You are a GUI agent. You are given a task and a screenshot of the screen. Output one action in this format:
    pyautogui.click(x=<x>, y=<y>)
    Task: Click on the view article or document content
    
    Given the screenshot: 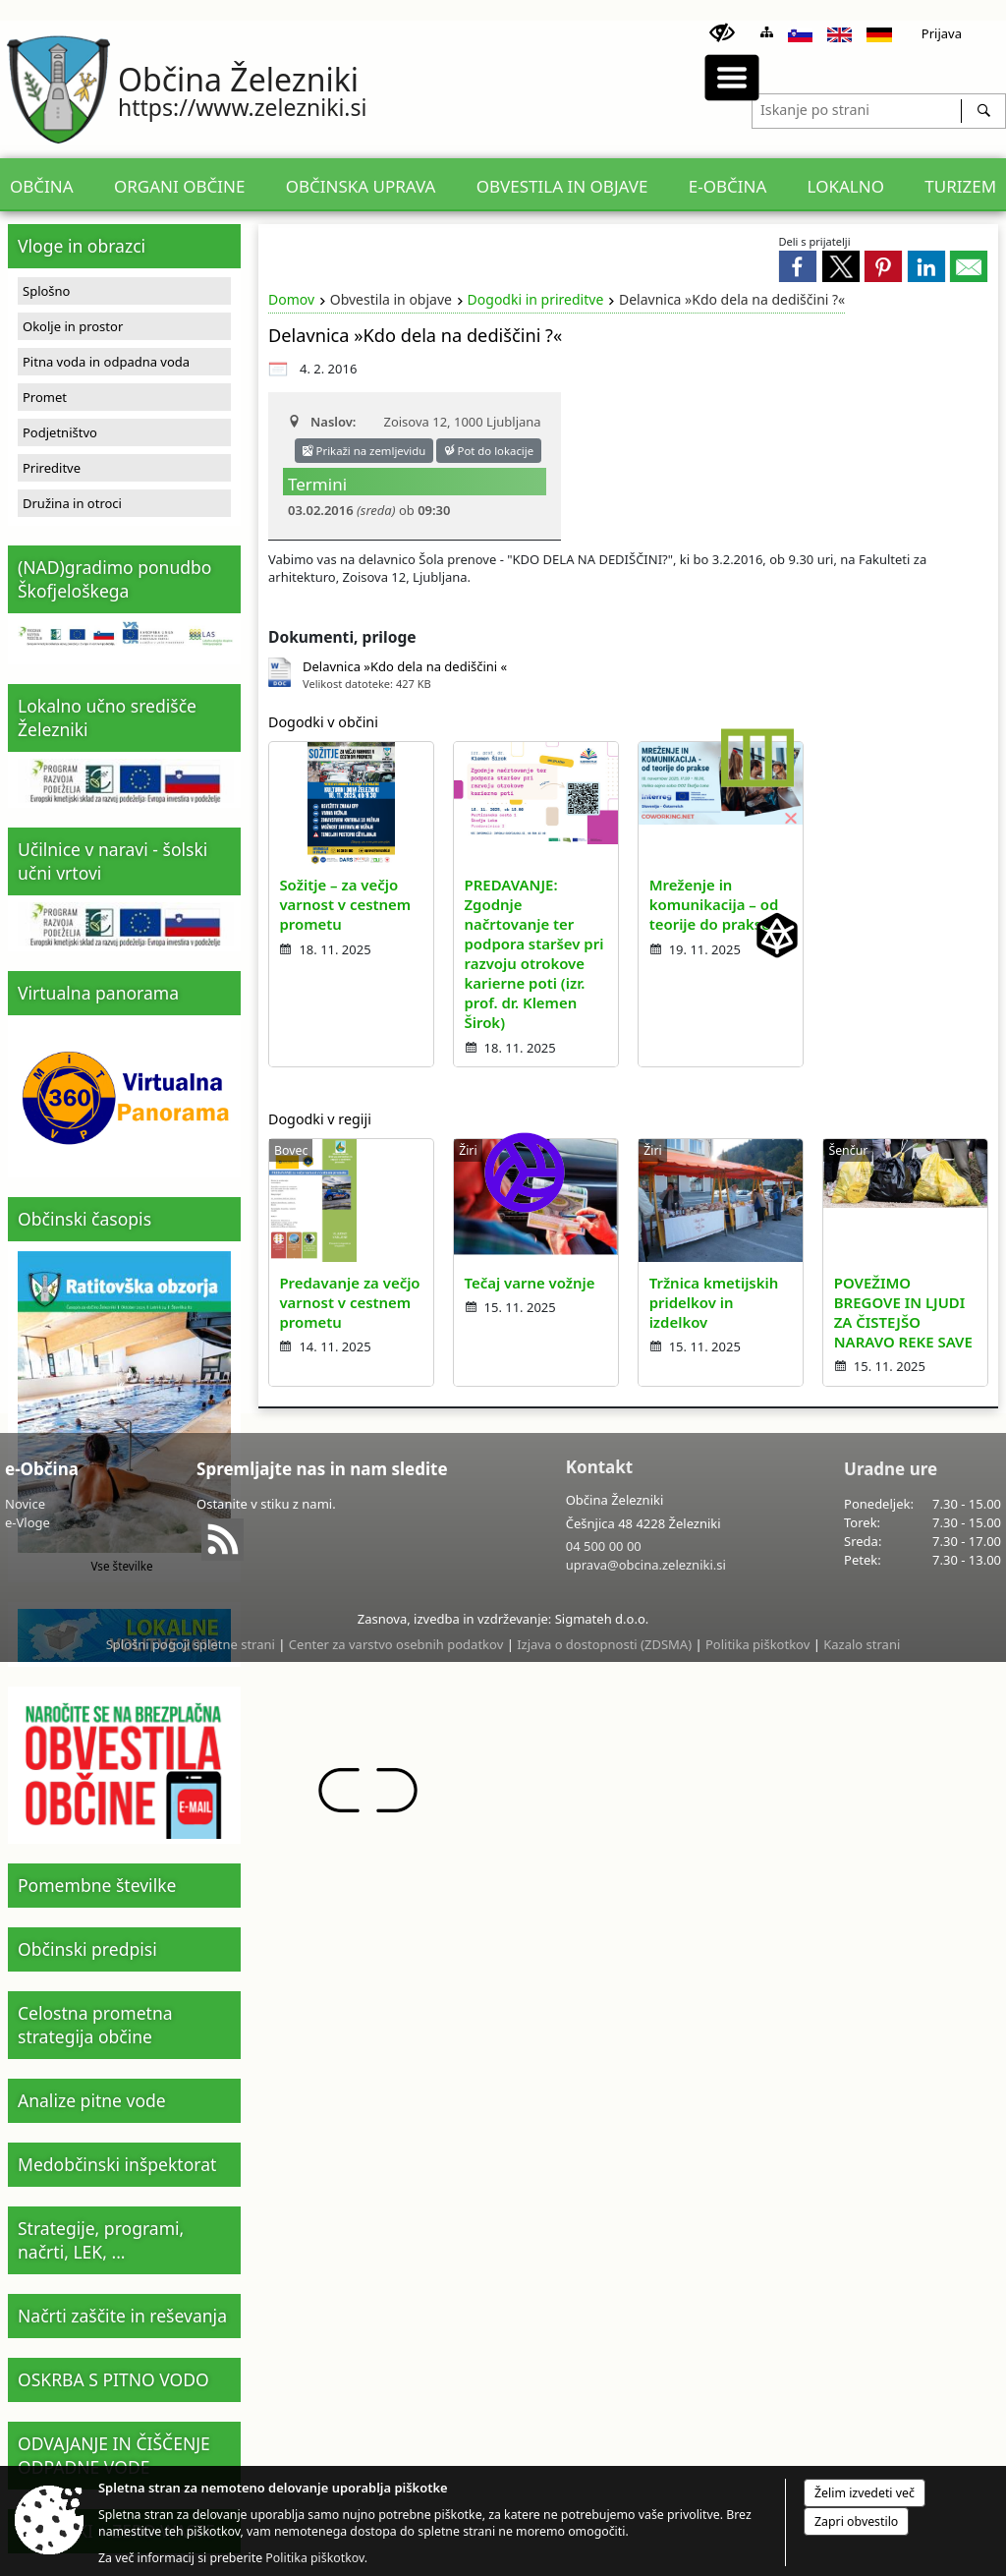 What is the action you would take?
    pyautogui.click(x=732, y=78)
    